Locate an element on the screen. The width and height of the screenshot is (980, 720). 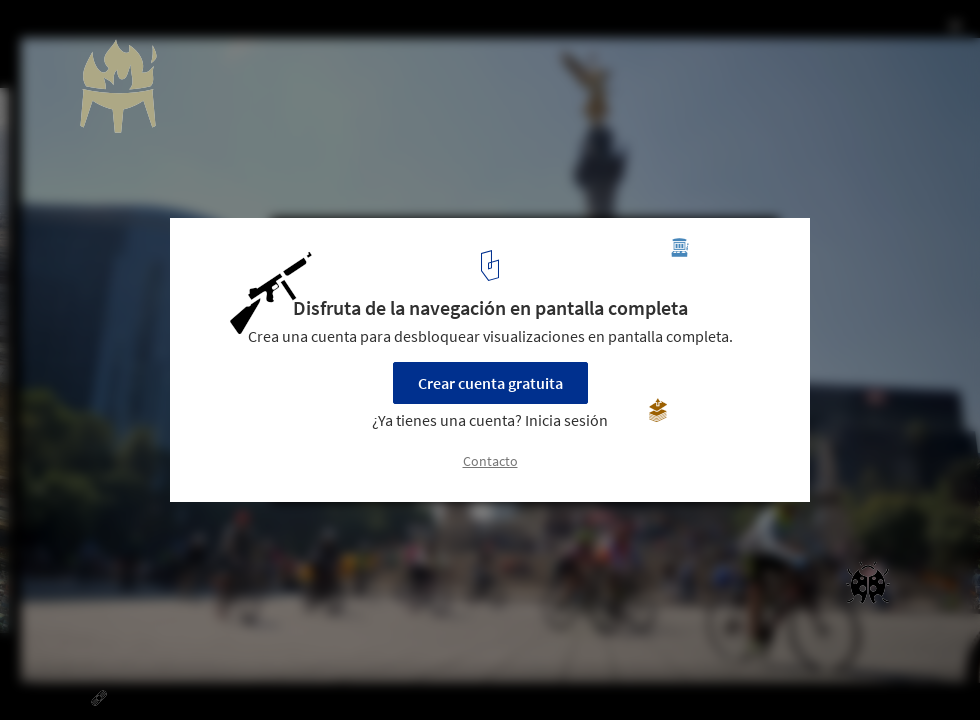
access first aid or medical settings is located at coordinates (99, 698).